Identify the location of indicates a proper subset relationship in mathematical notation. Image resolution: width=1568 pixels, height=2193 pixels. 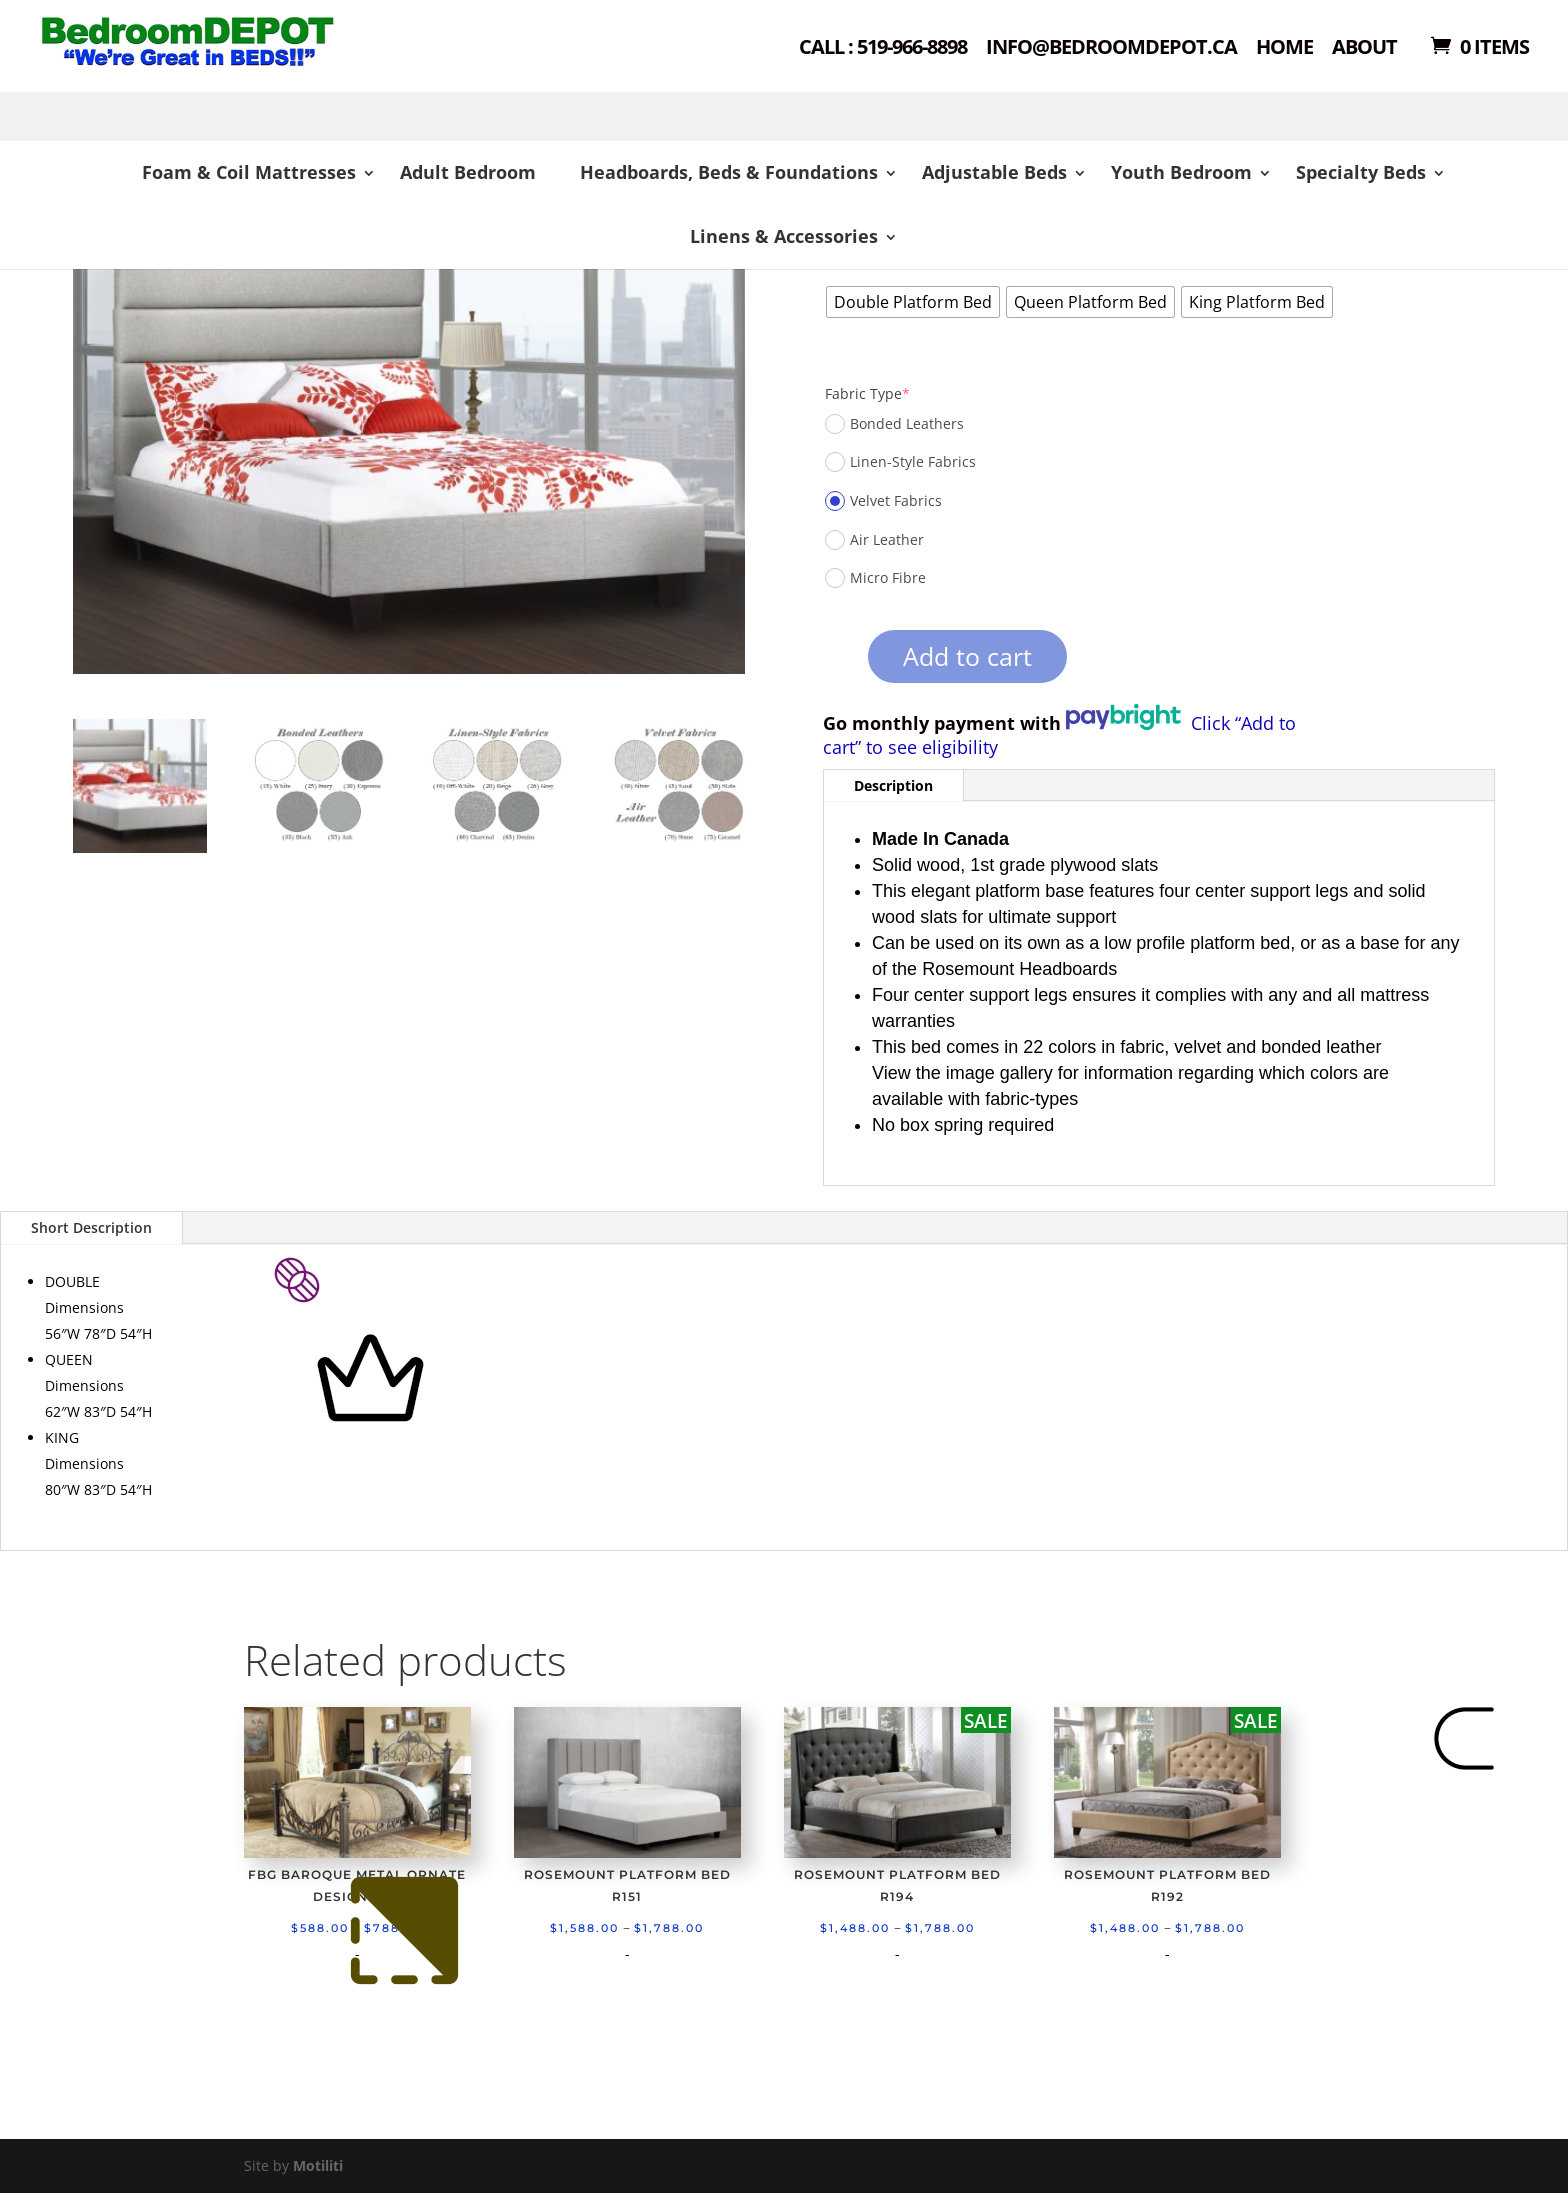
(1465, 1738).